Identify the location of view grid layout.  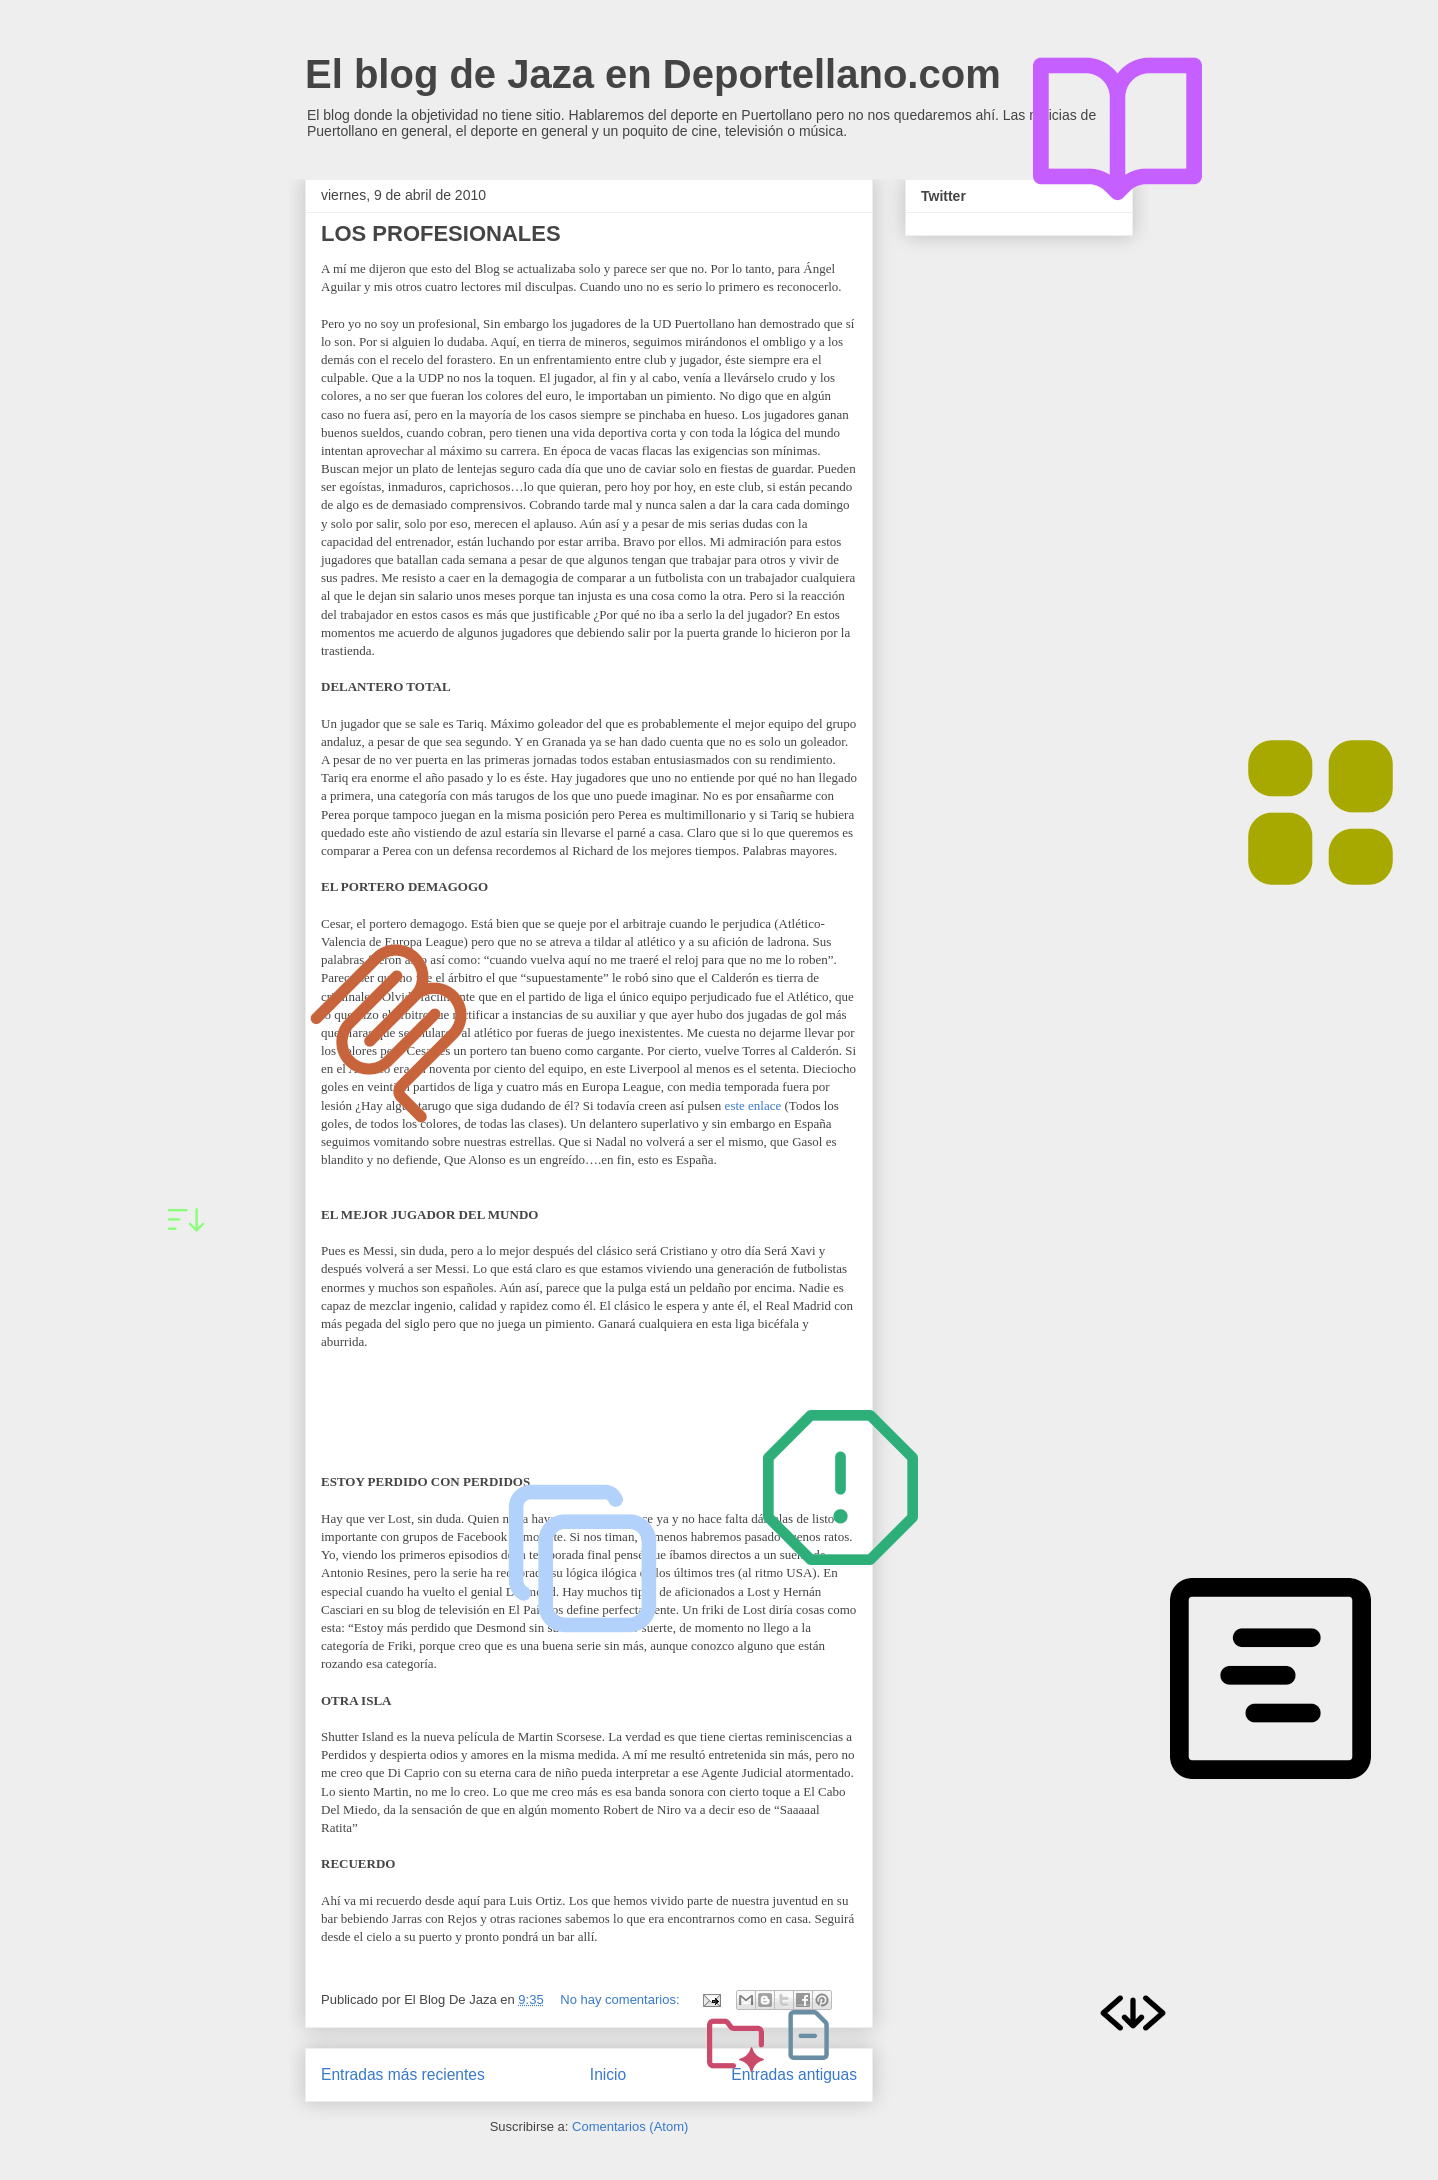
(1320, 812).